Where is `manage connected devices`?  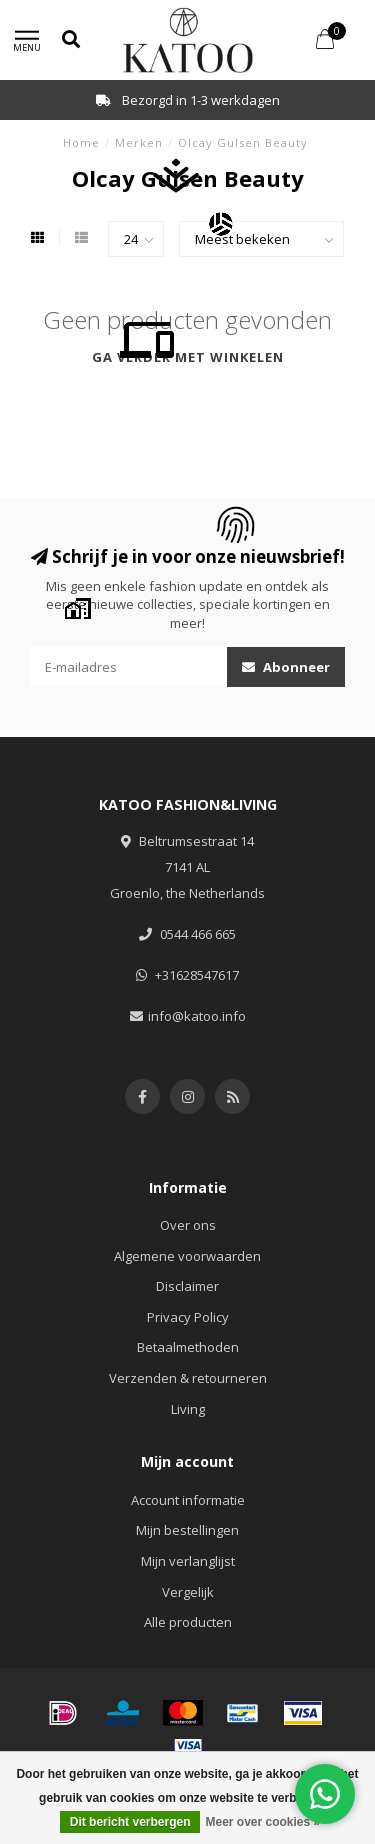
manage connected devices is located at coordinates (147, 340).